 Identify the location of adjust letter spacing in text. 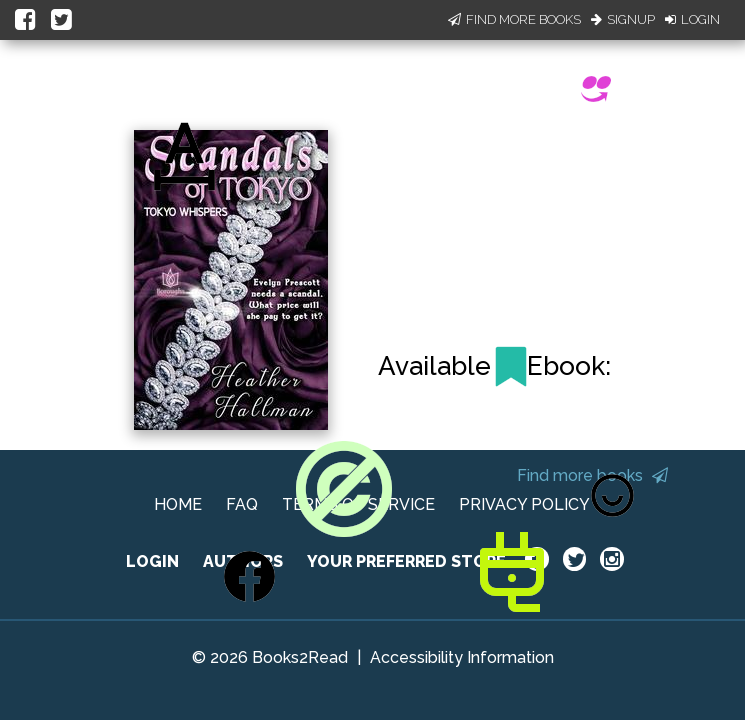
(184, 156).